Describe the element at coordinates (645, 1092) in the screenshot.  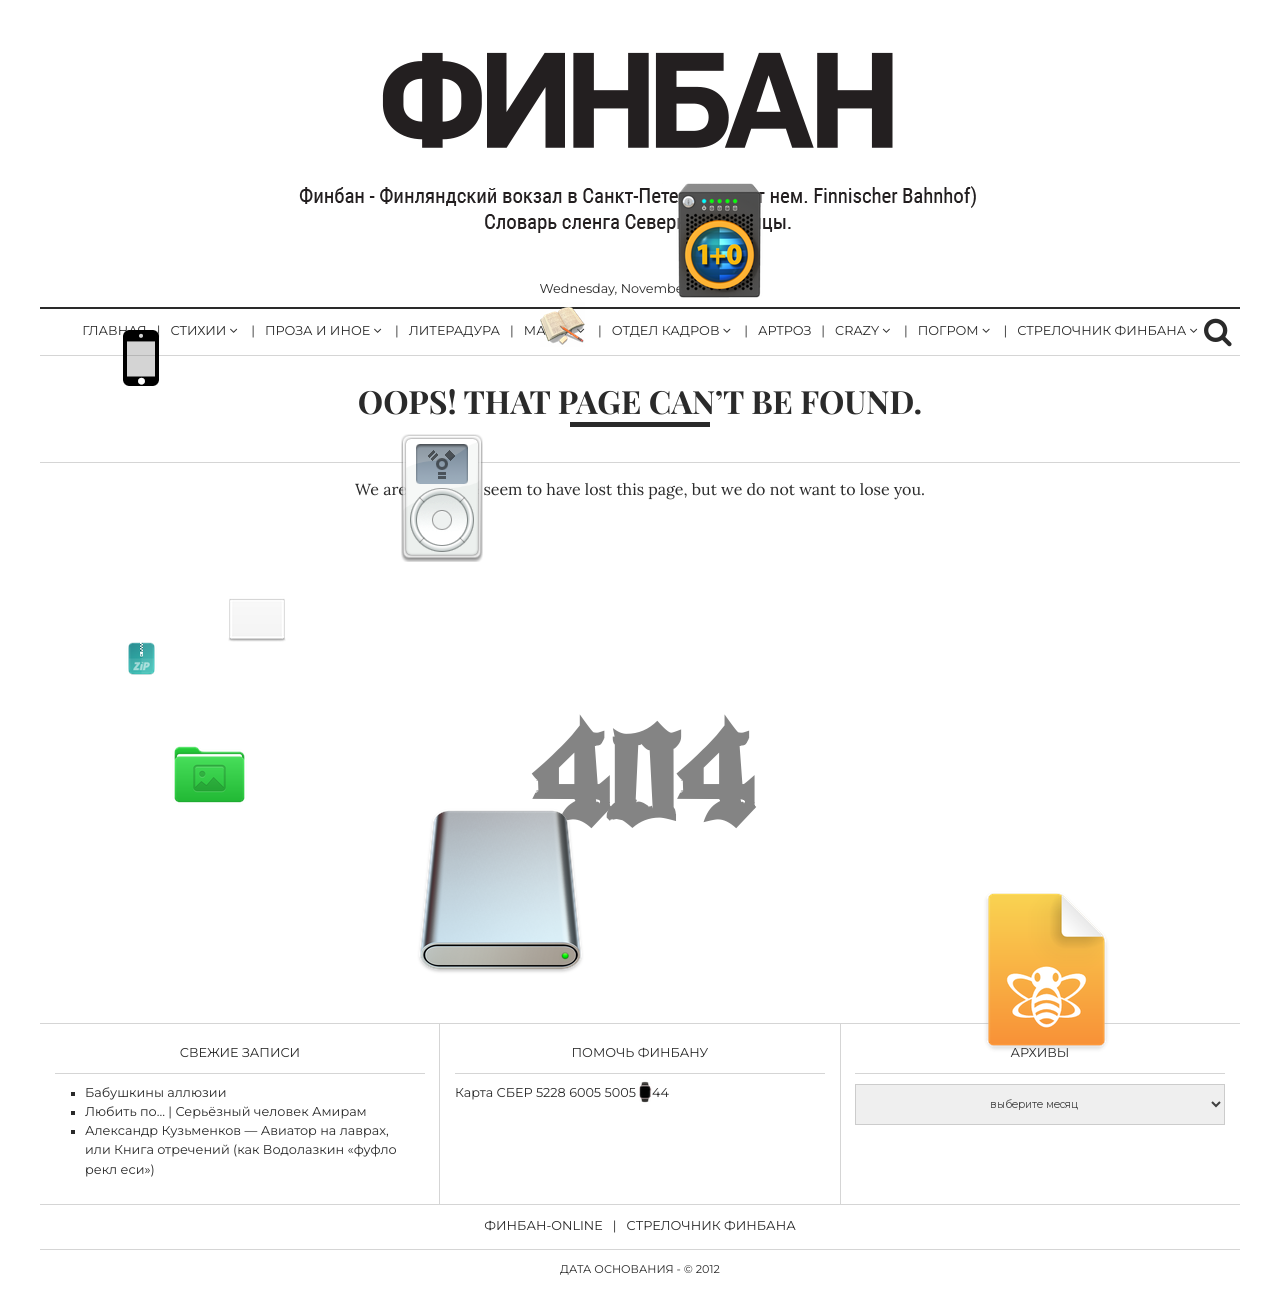
I see `apple watch series 9 device icon` at that location.